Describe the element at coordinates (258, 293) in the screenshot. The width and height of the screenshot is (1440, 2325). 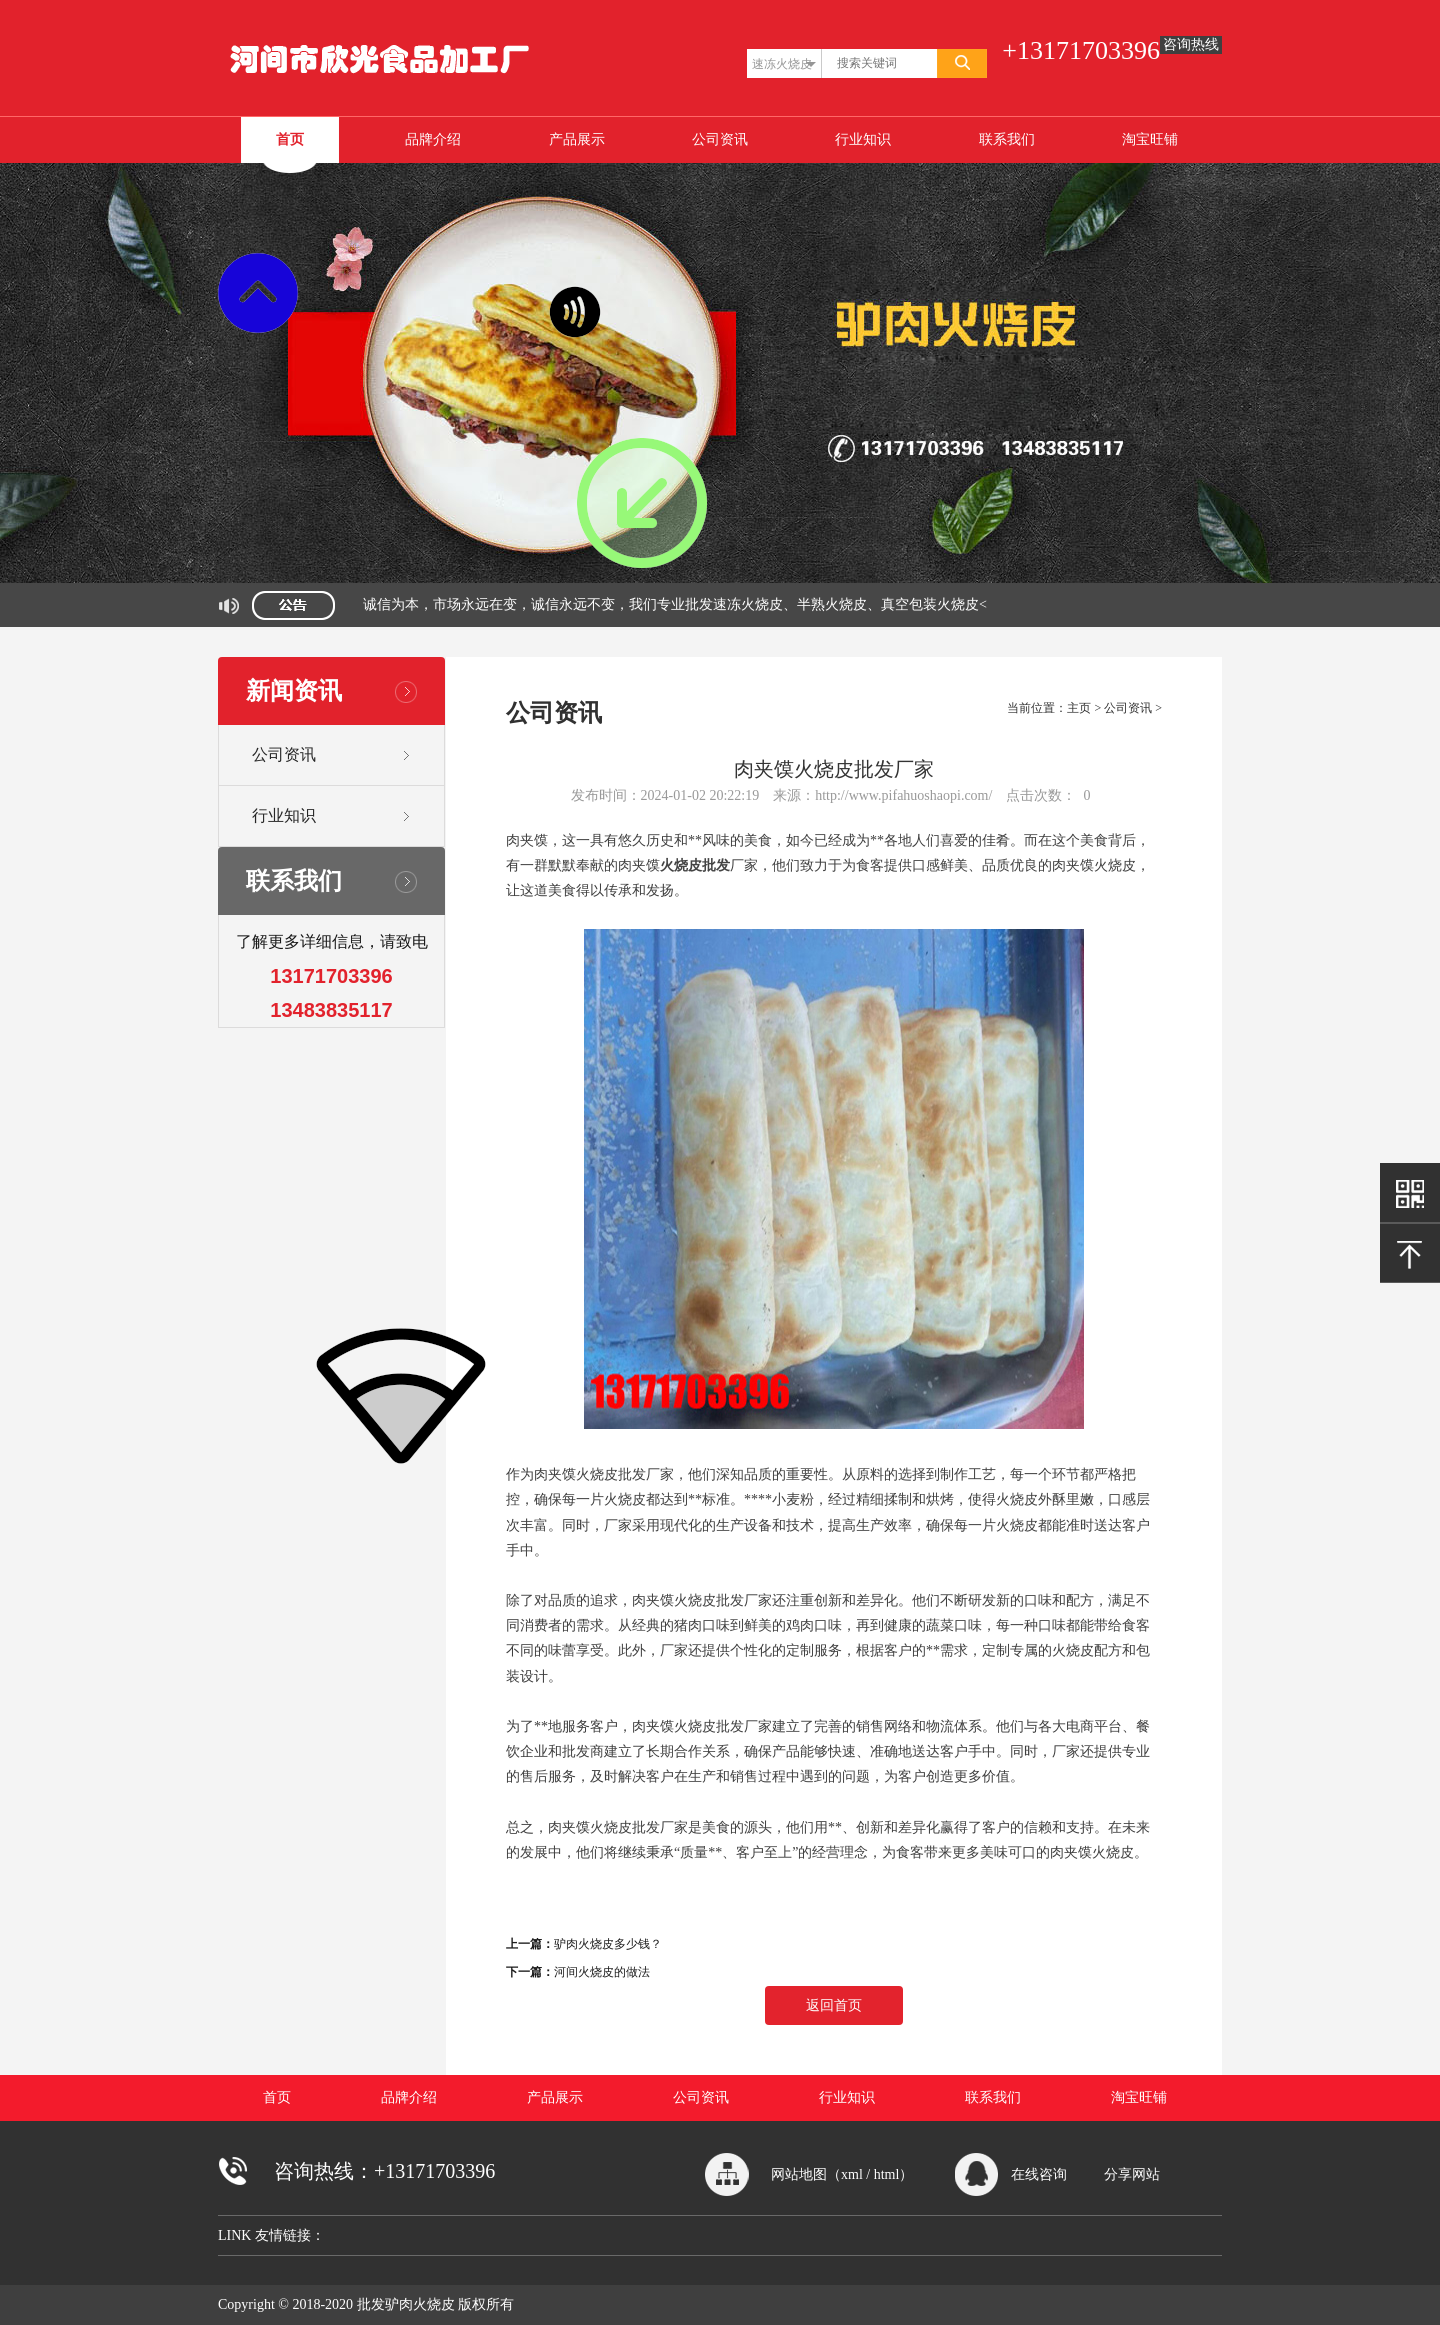
I see `scroll to top of page` at that location.